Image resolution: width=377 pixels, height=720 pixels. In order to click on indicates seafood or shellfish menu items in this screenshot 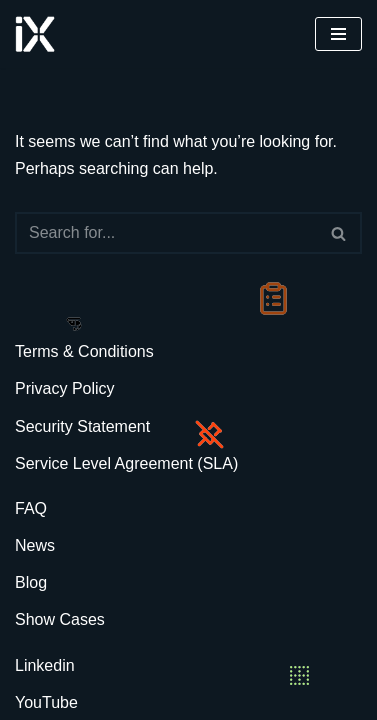, I will do `click(74, 324)`.